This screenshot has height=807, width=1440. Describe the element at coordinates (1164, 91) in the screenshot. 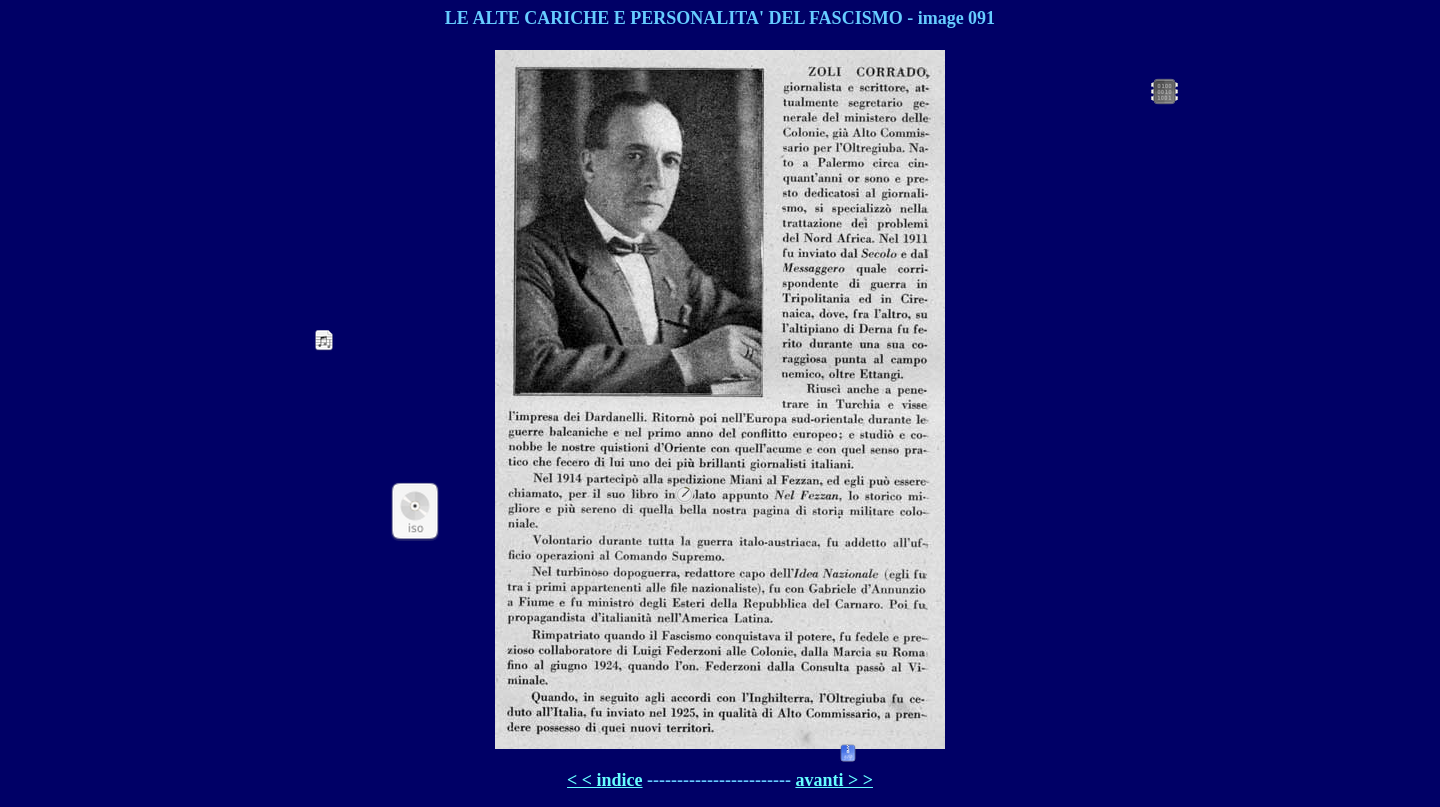

I see `firmware file or binary data` at that location.